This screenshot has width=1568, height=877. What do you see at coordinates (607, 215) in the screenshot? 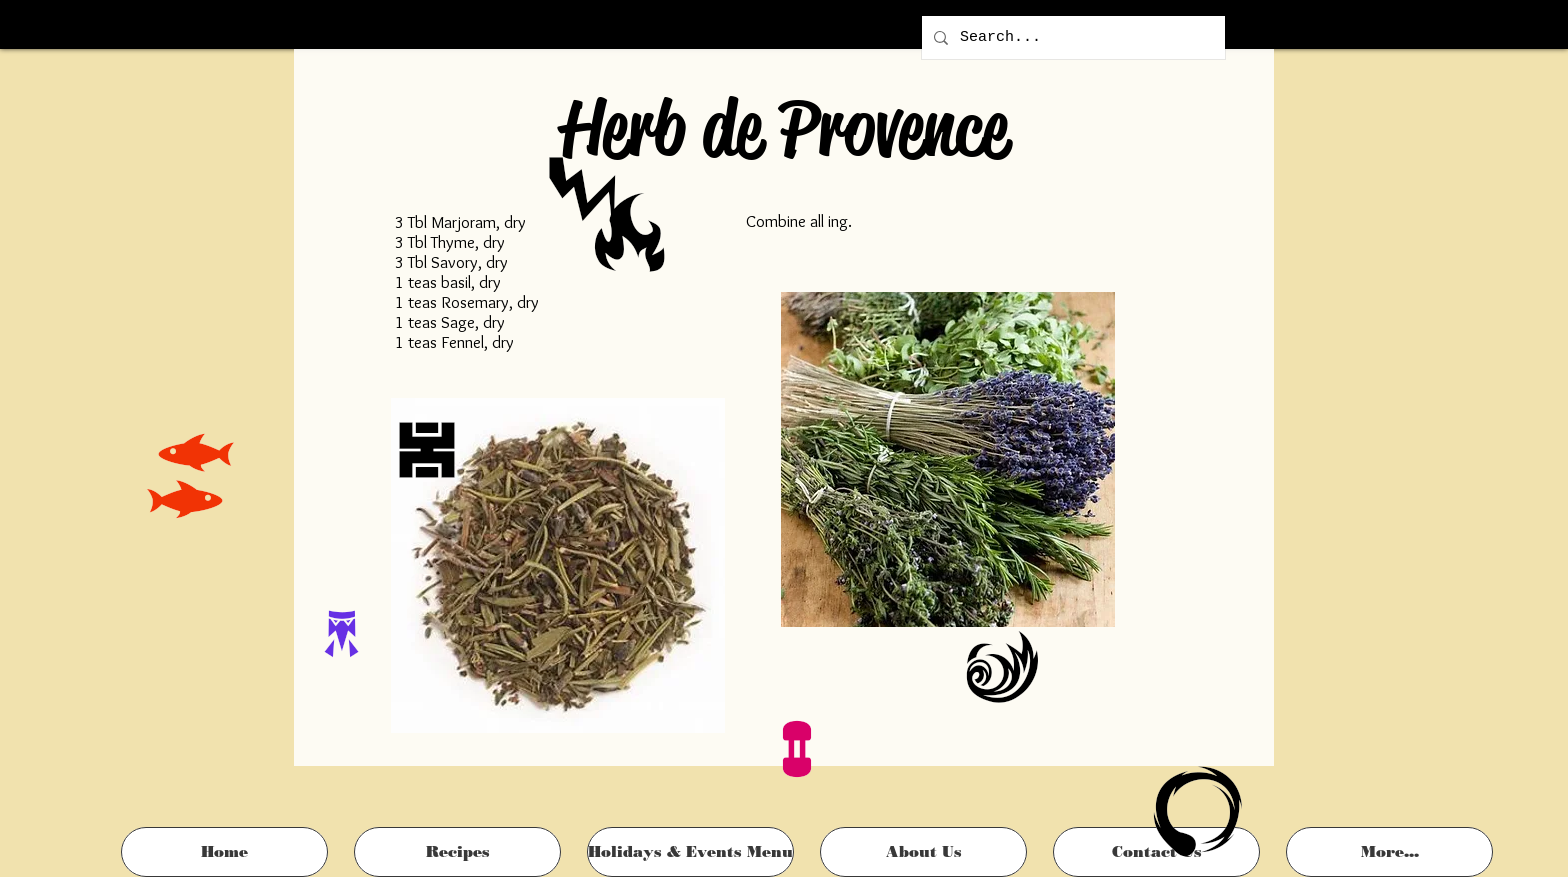
I see `activate lightning fire attack or spell` at bounding box center [607, 215].